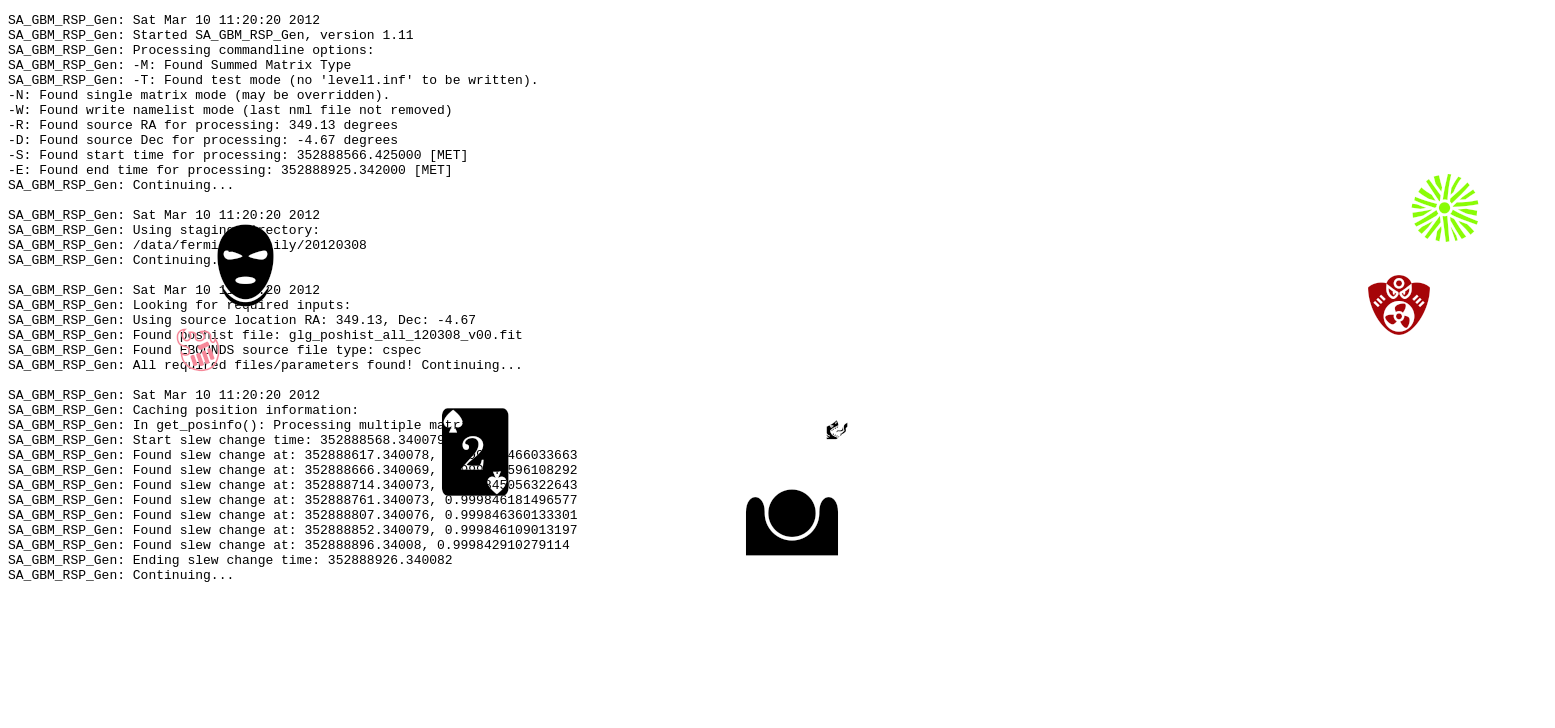  I want to click on select balaclava or ski mask headgear, so click(245, 265).